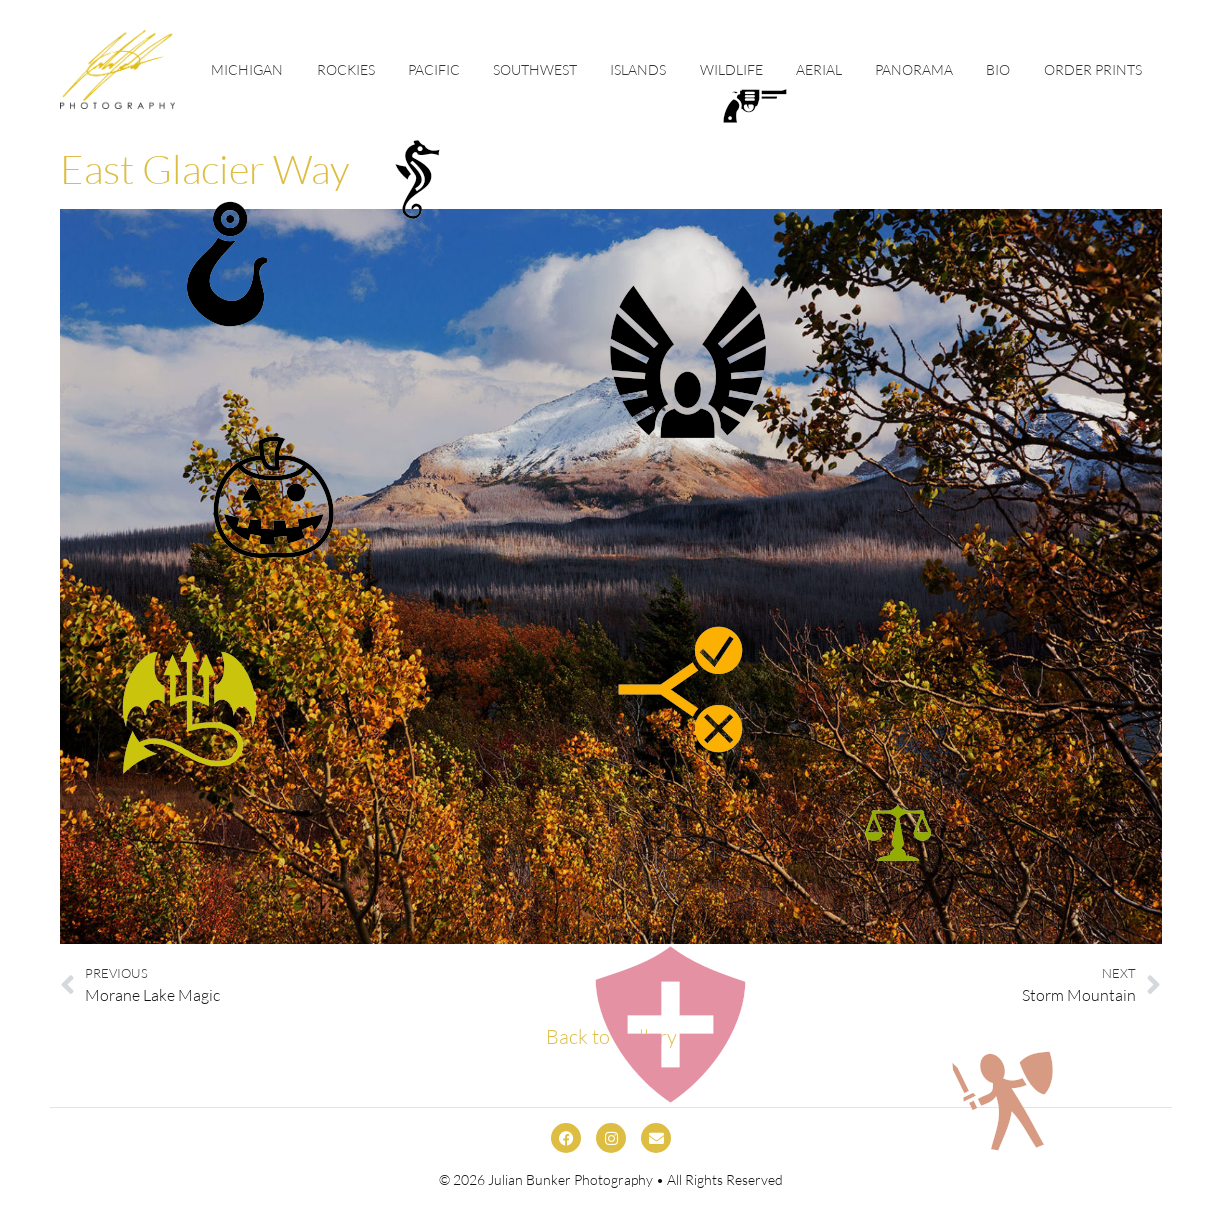 The image size is (1222, 1207). Describe the element at coordinates (898, 831) in the screenshot. I see `access legal or terms of service information` at that location.